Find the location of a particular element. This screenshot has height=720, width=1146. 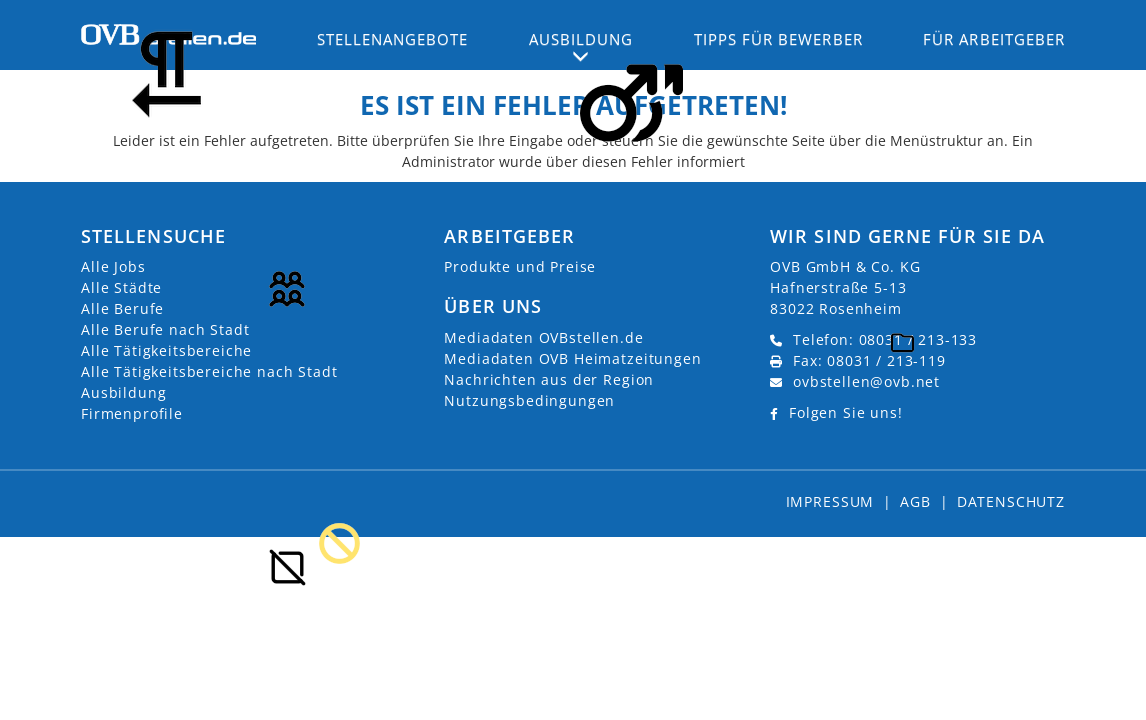

indicates male-male relationship or gay men is located at coordinates (631, 105).